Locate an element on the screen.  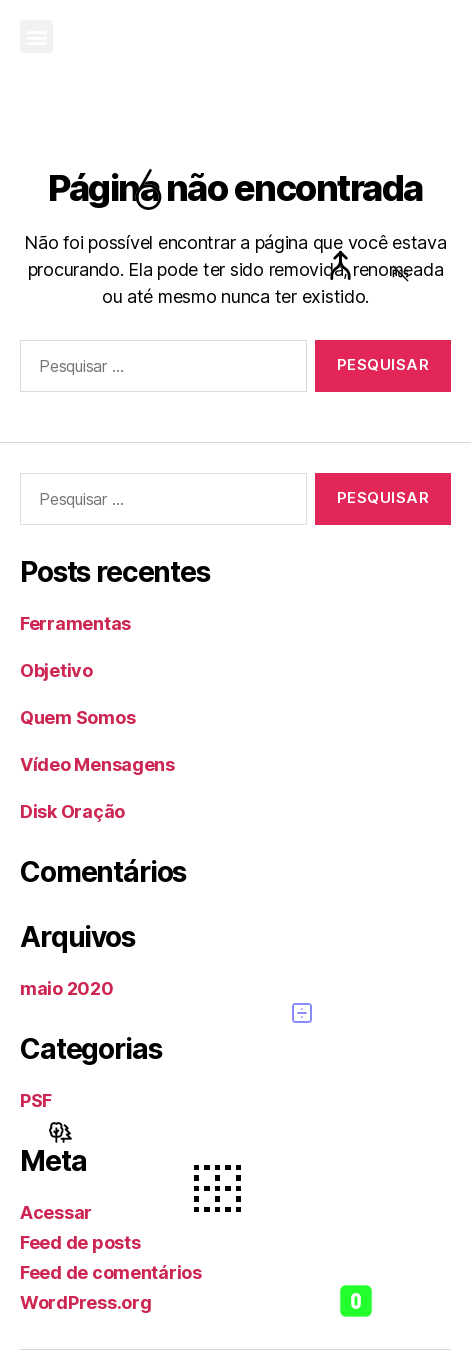
indicates the number six in a list or sequence is located at coordinates (148, 189).